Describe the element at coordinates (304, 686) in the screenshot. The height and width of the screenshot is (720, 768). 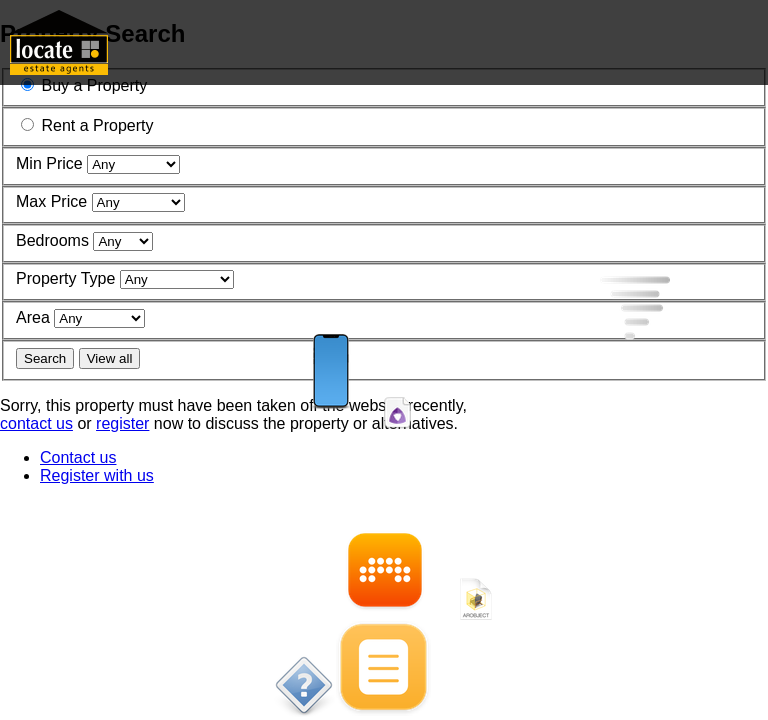
I see `indicates a help or information dialog` at that location.